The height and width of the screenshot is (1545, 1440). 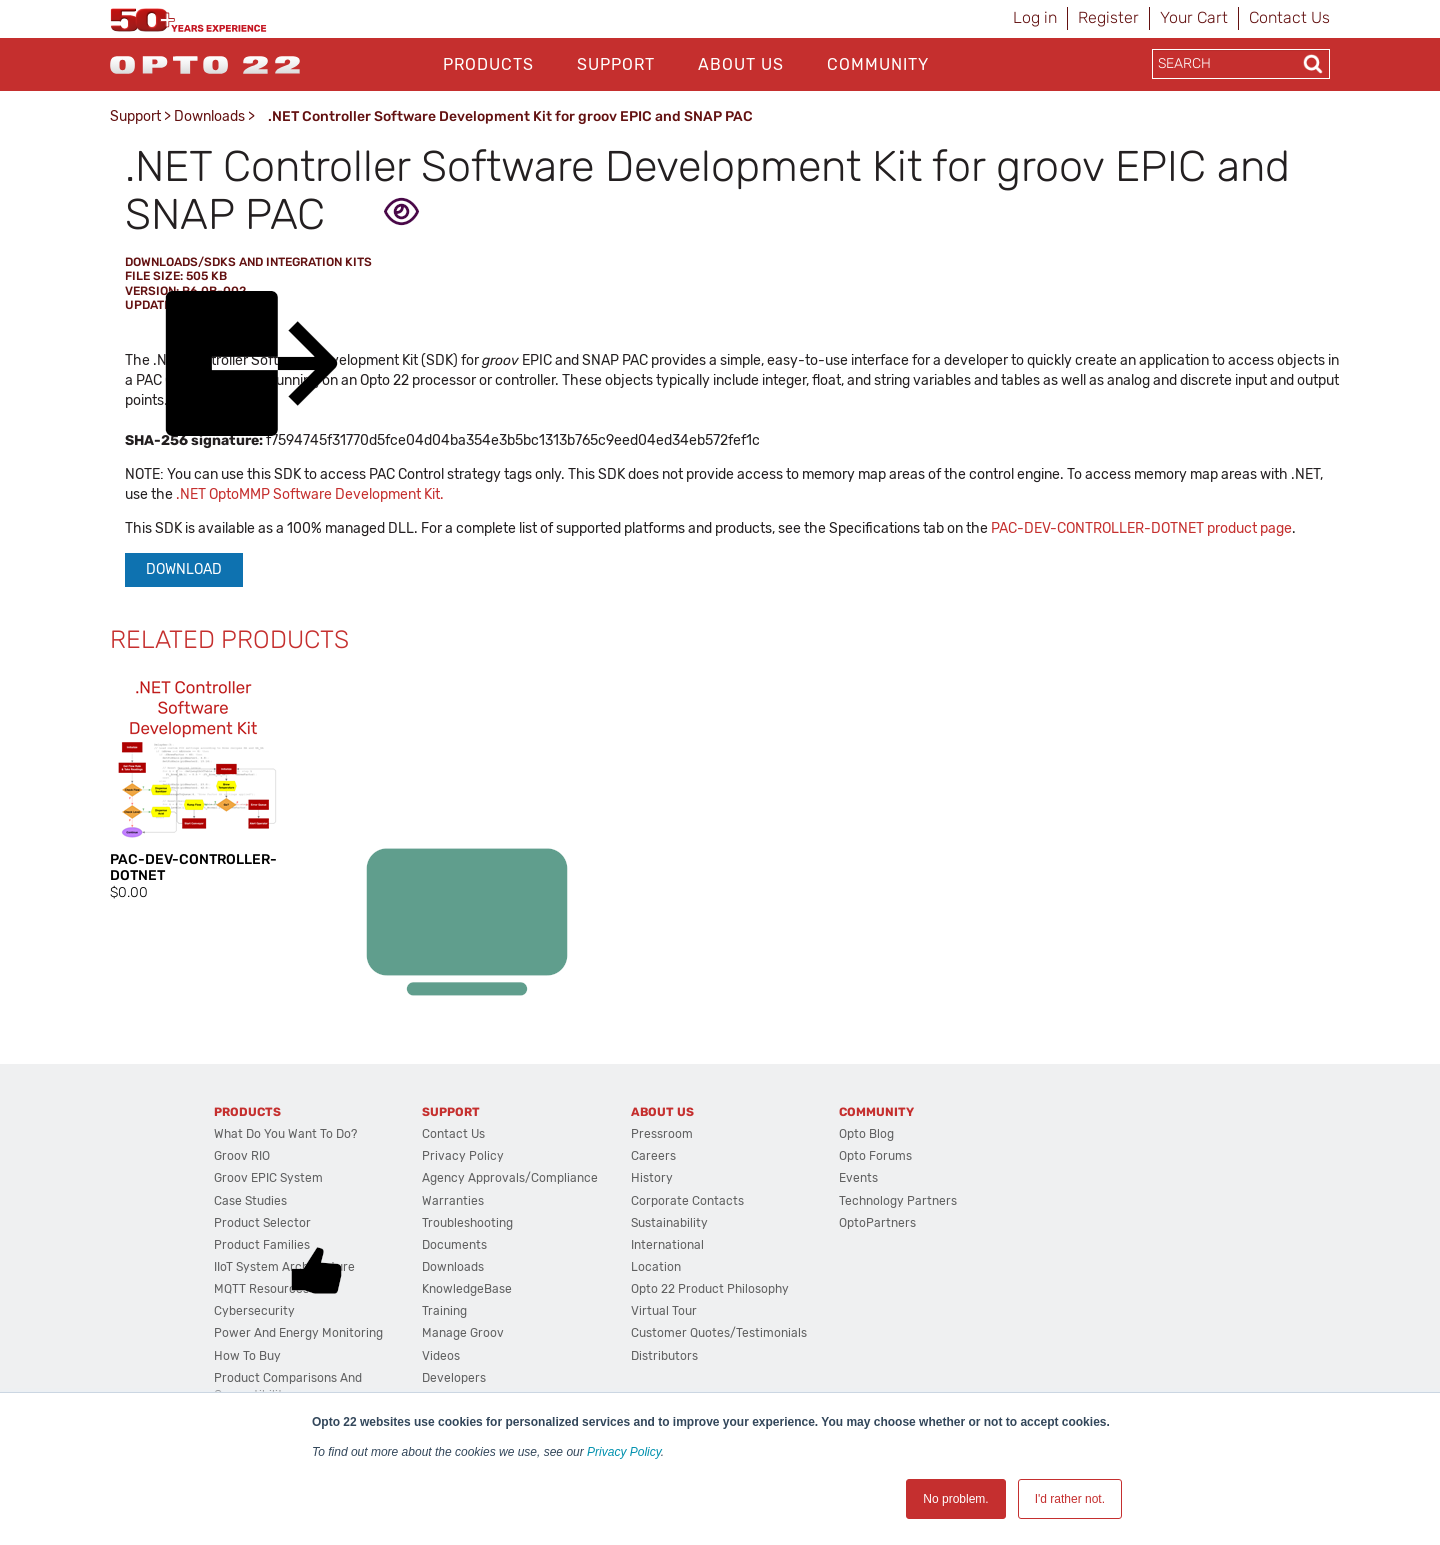 What do you see at coordinates (467, 922) in the screenshot?
I see `access tv or streaming content` at bounding box center [467, 922].